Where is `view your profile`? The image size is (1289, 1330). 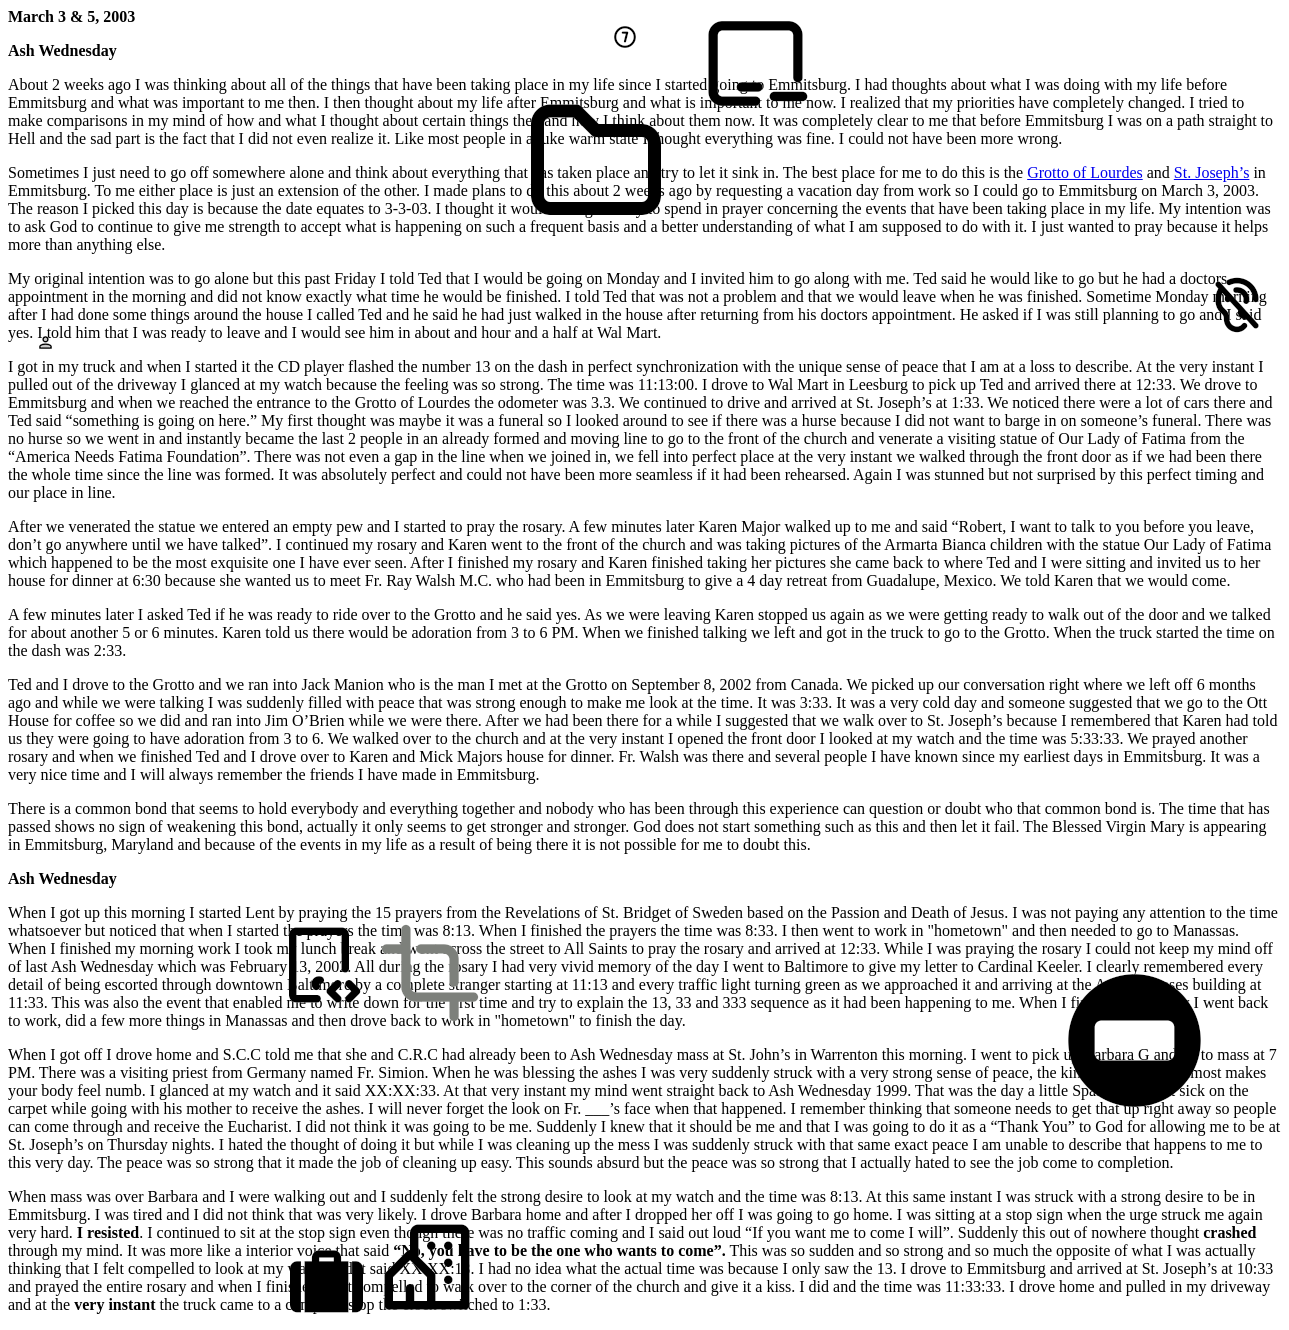
view your profile is located at coordinates (45, 342).